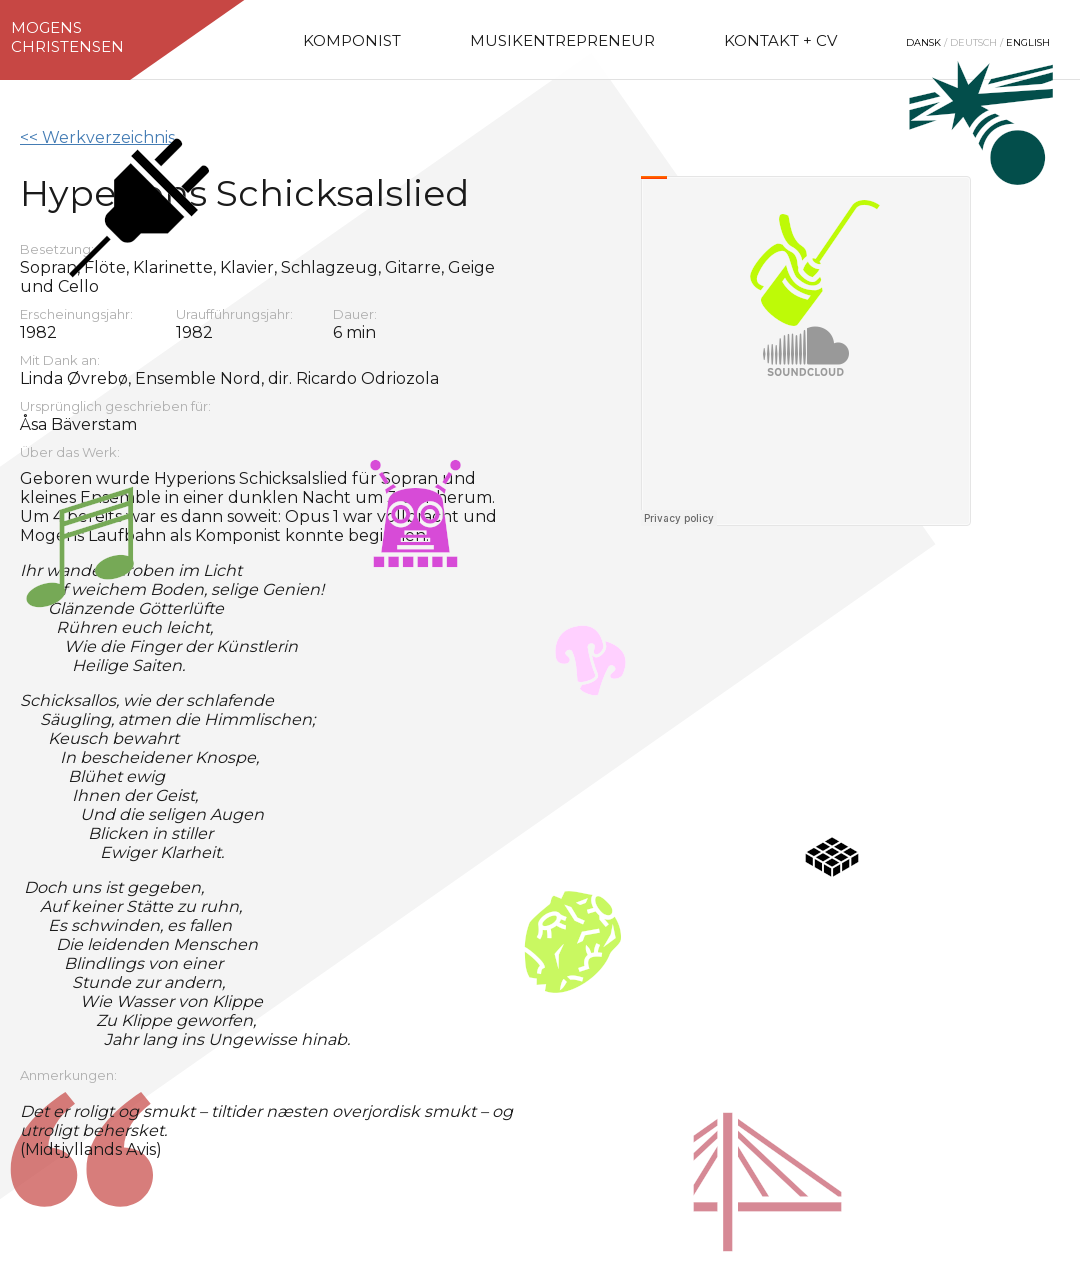 The image size is (1080, 1272). Describe the element at coordinates (815, 263) in the screenshot. I see `apply lubrication or maintenance to equipment` at that location.